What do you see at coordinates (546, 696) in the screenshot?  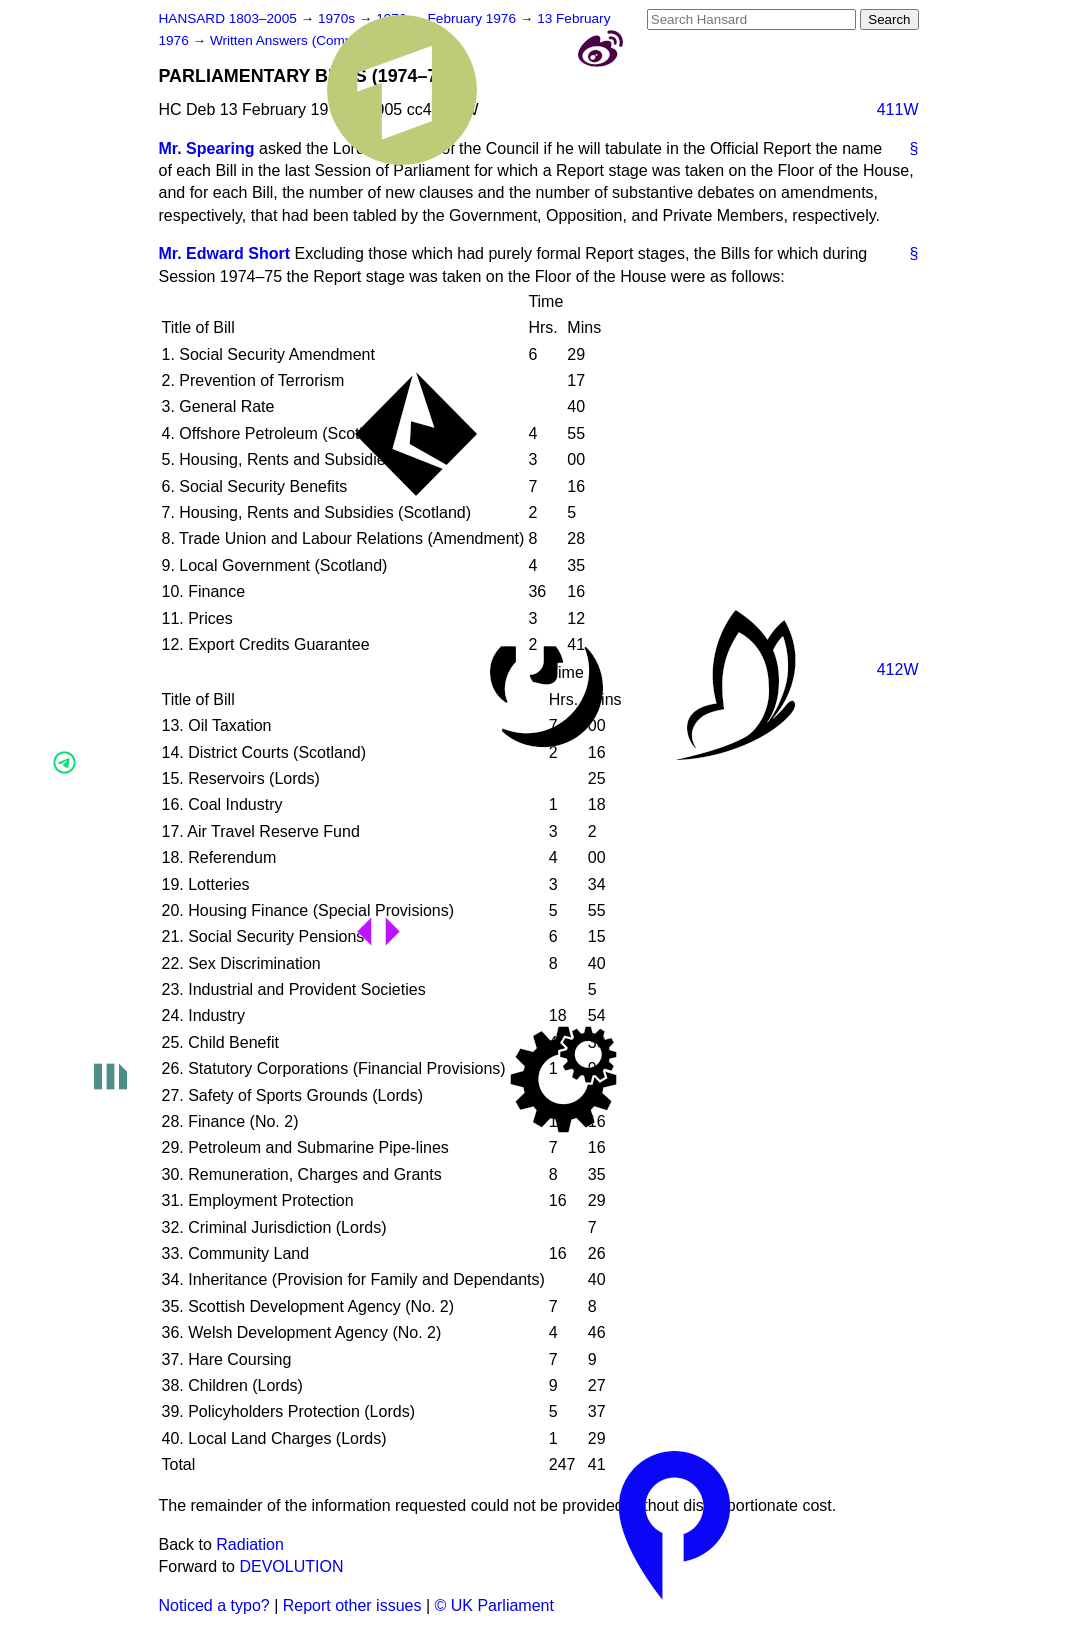 I see `visit genius lyrics website` at bounding box center [546, 696].